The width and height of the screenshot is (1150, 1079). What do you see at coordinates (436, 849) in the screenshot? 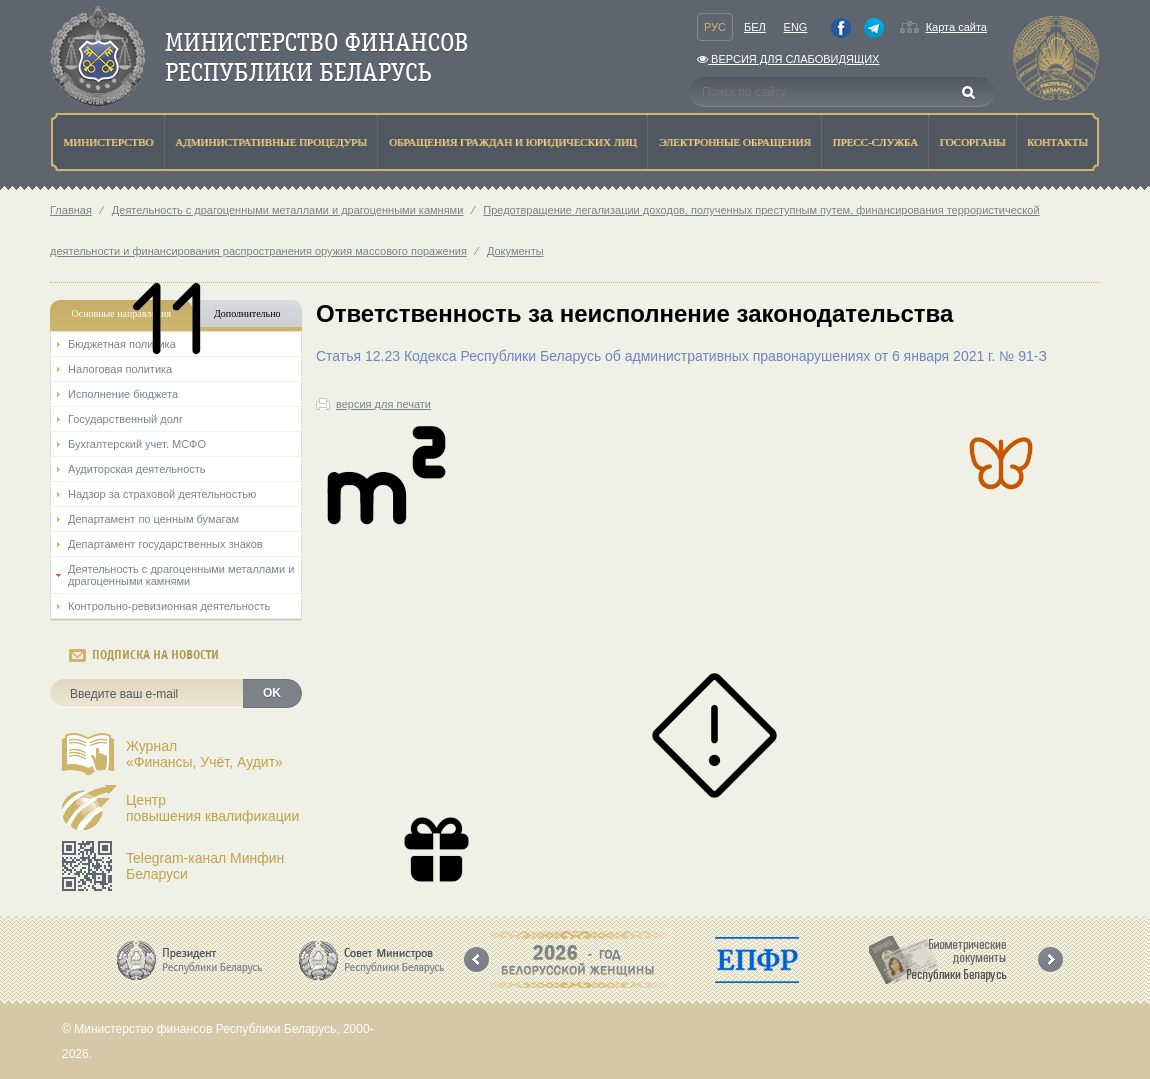
I see `view or redeem a gift` at bounding box center [436, 849].